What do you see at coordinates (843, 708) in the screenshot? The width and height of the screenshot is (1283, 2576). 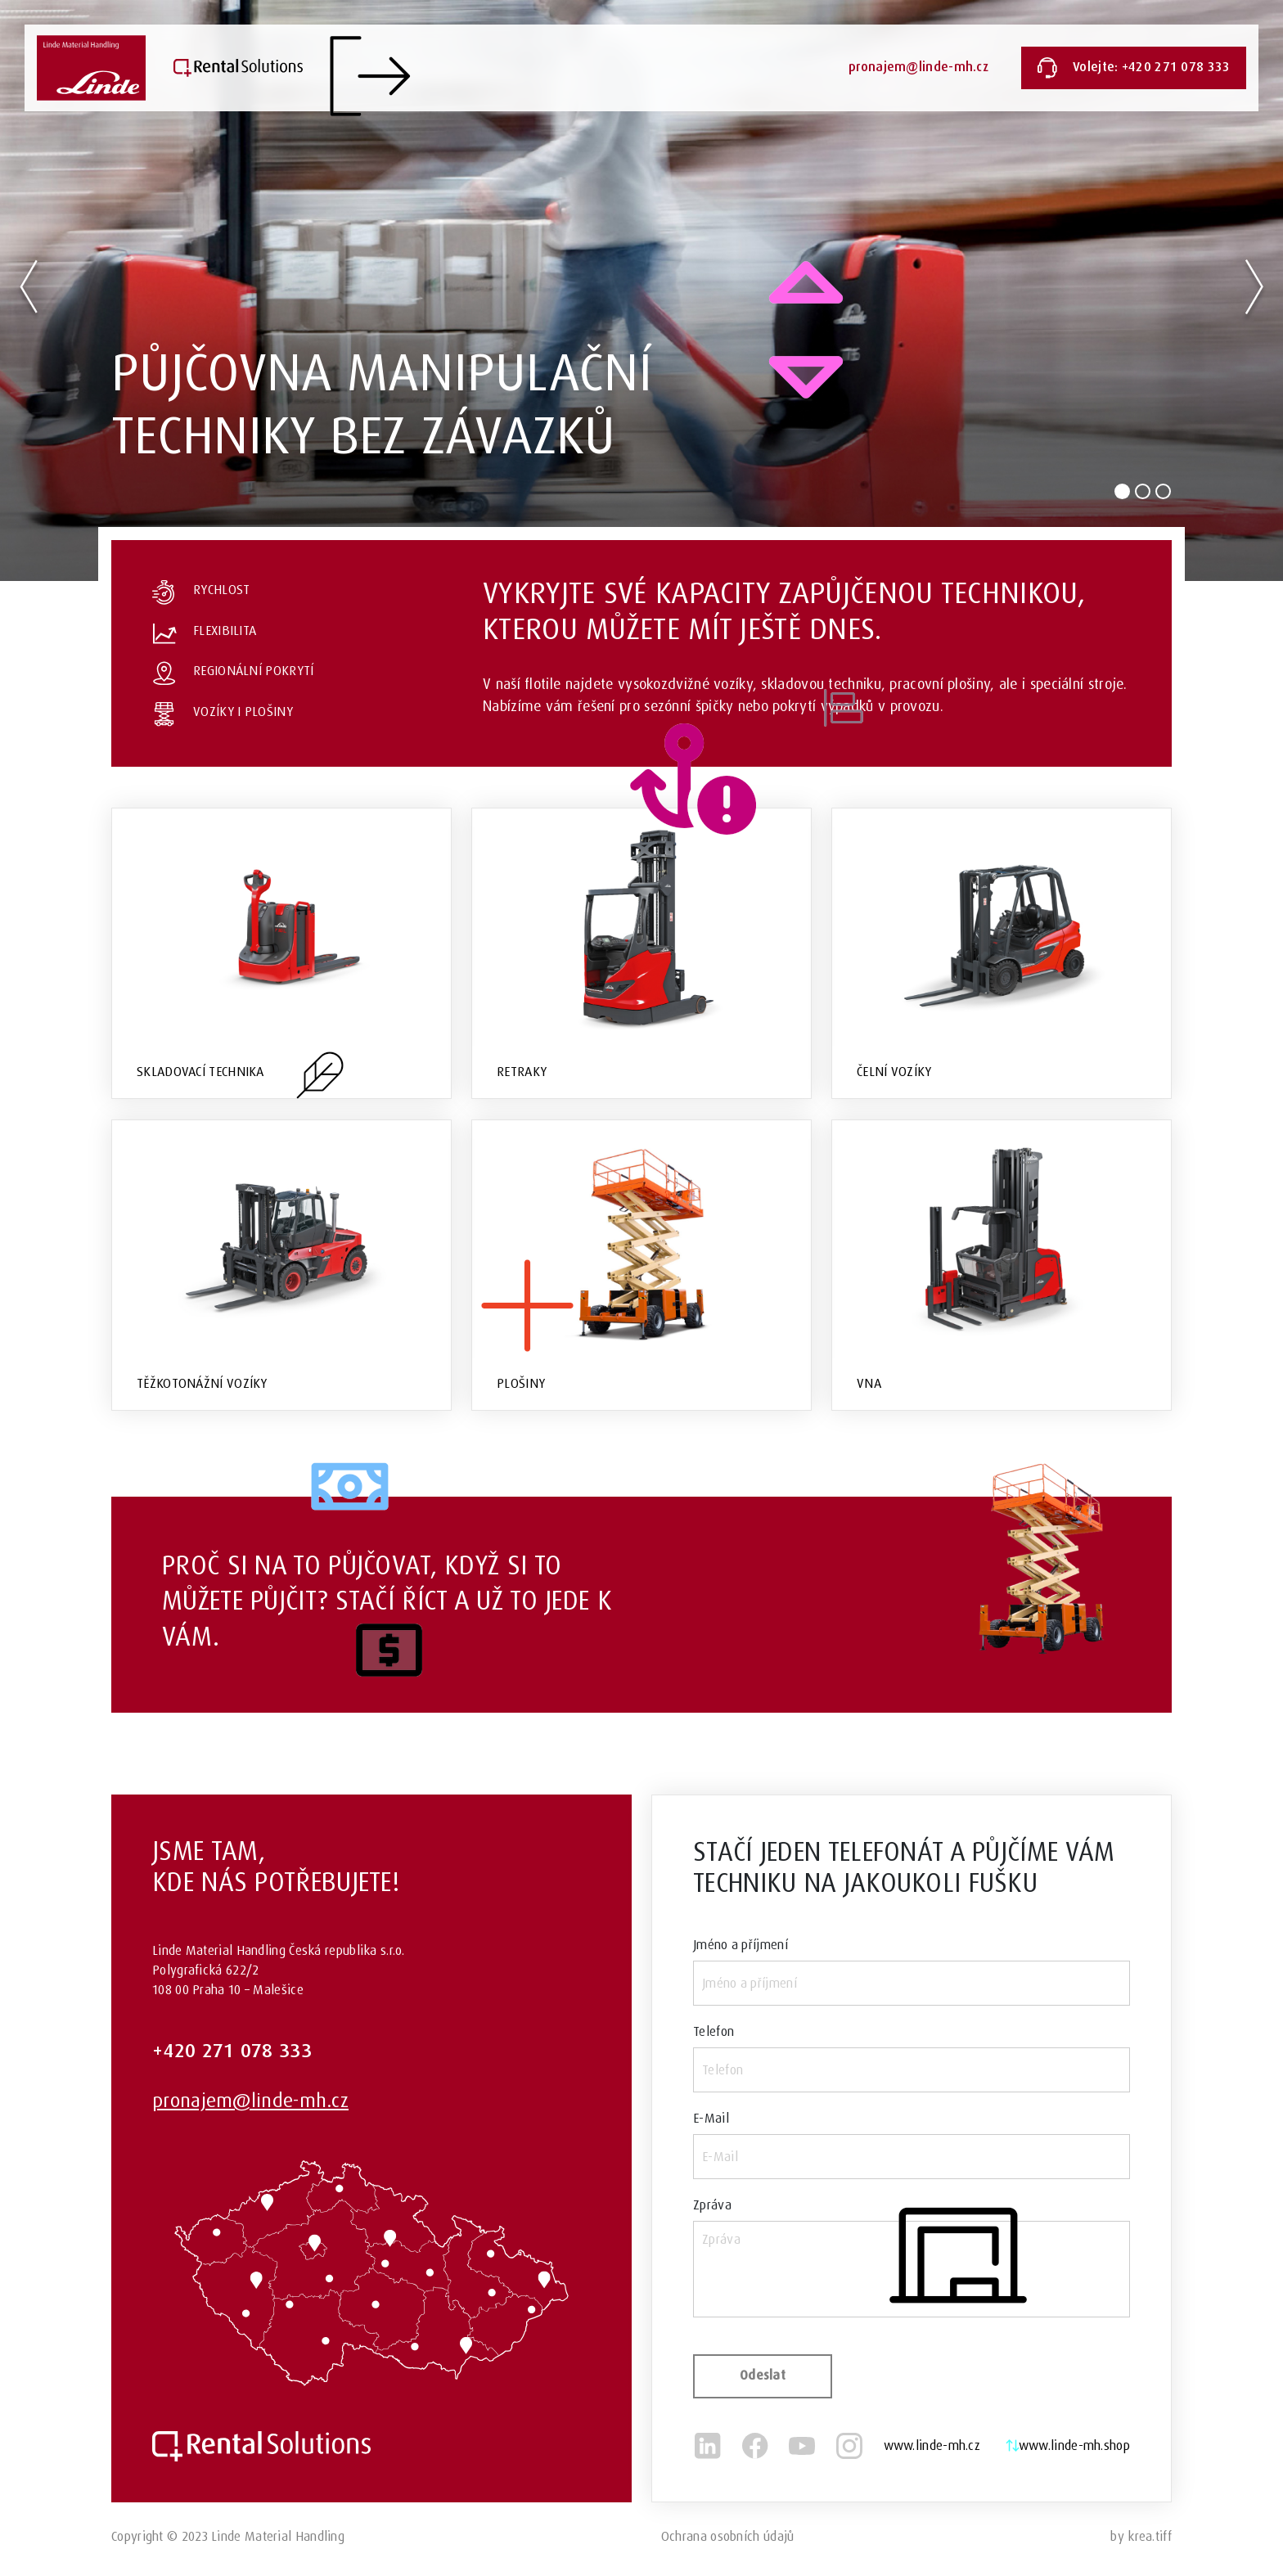 I see `align text to the left margin` at bounding box center [843, 708].